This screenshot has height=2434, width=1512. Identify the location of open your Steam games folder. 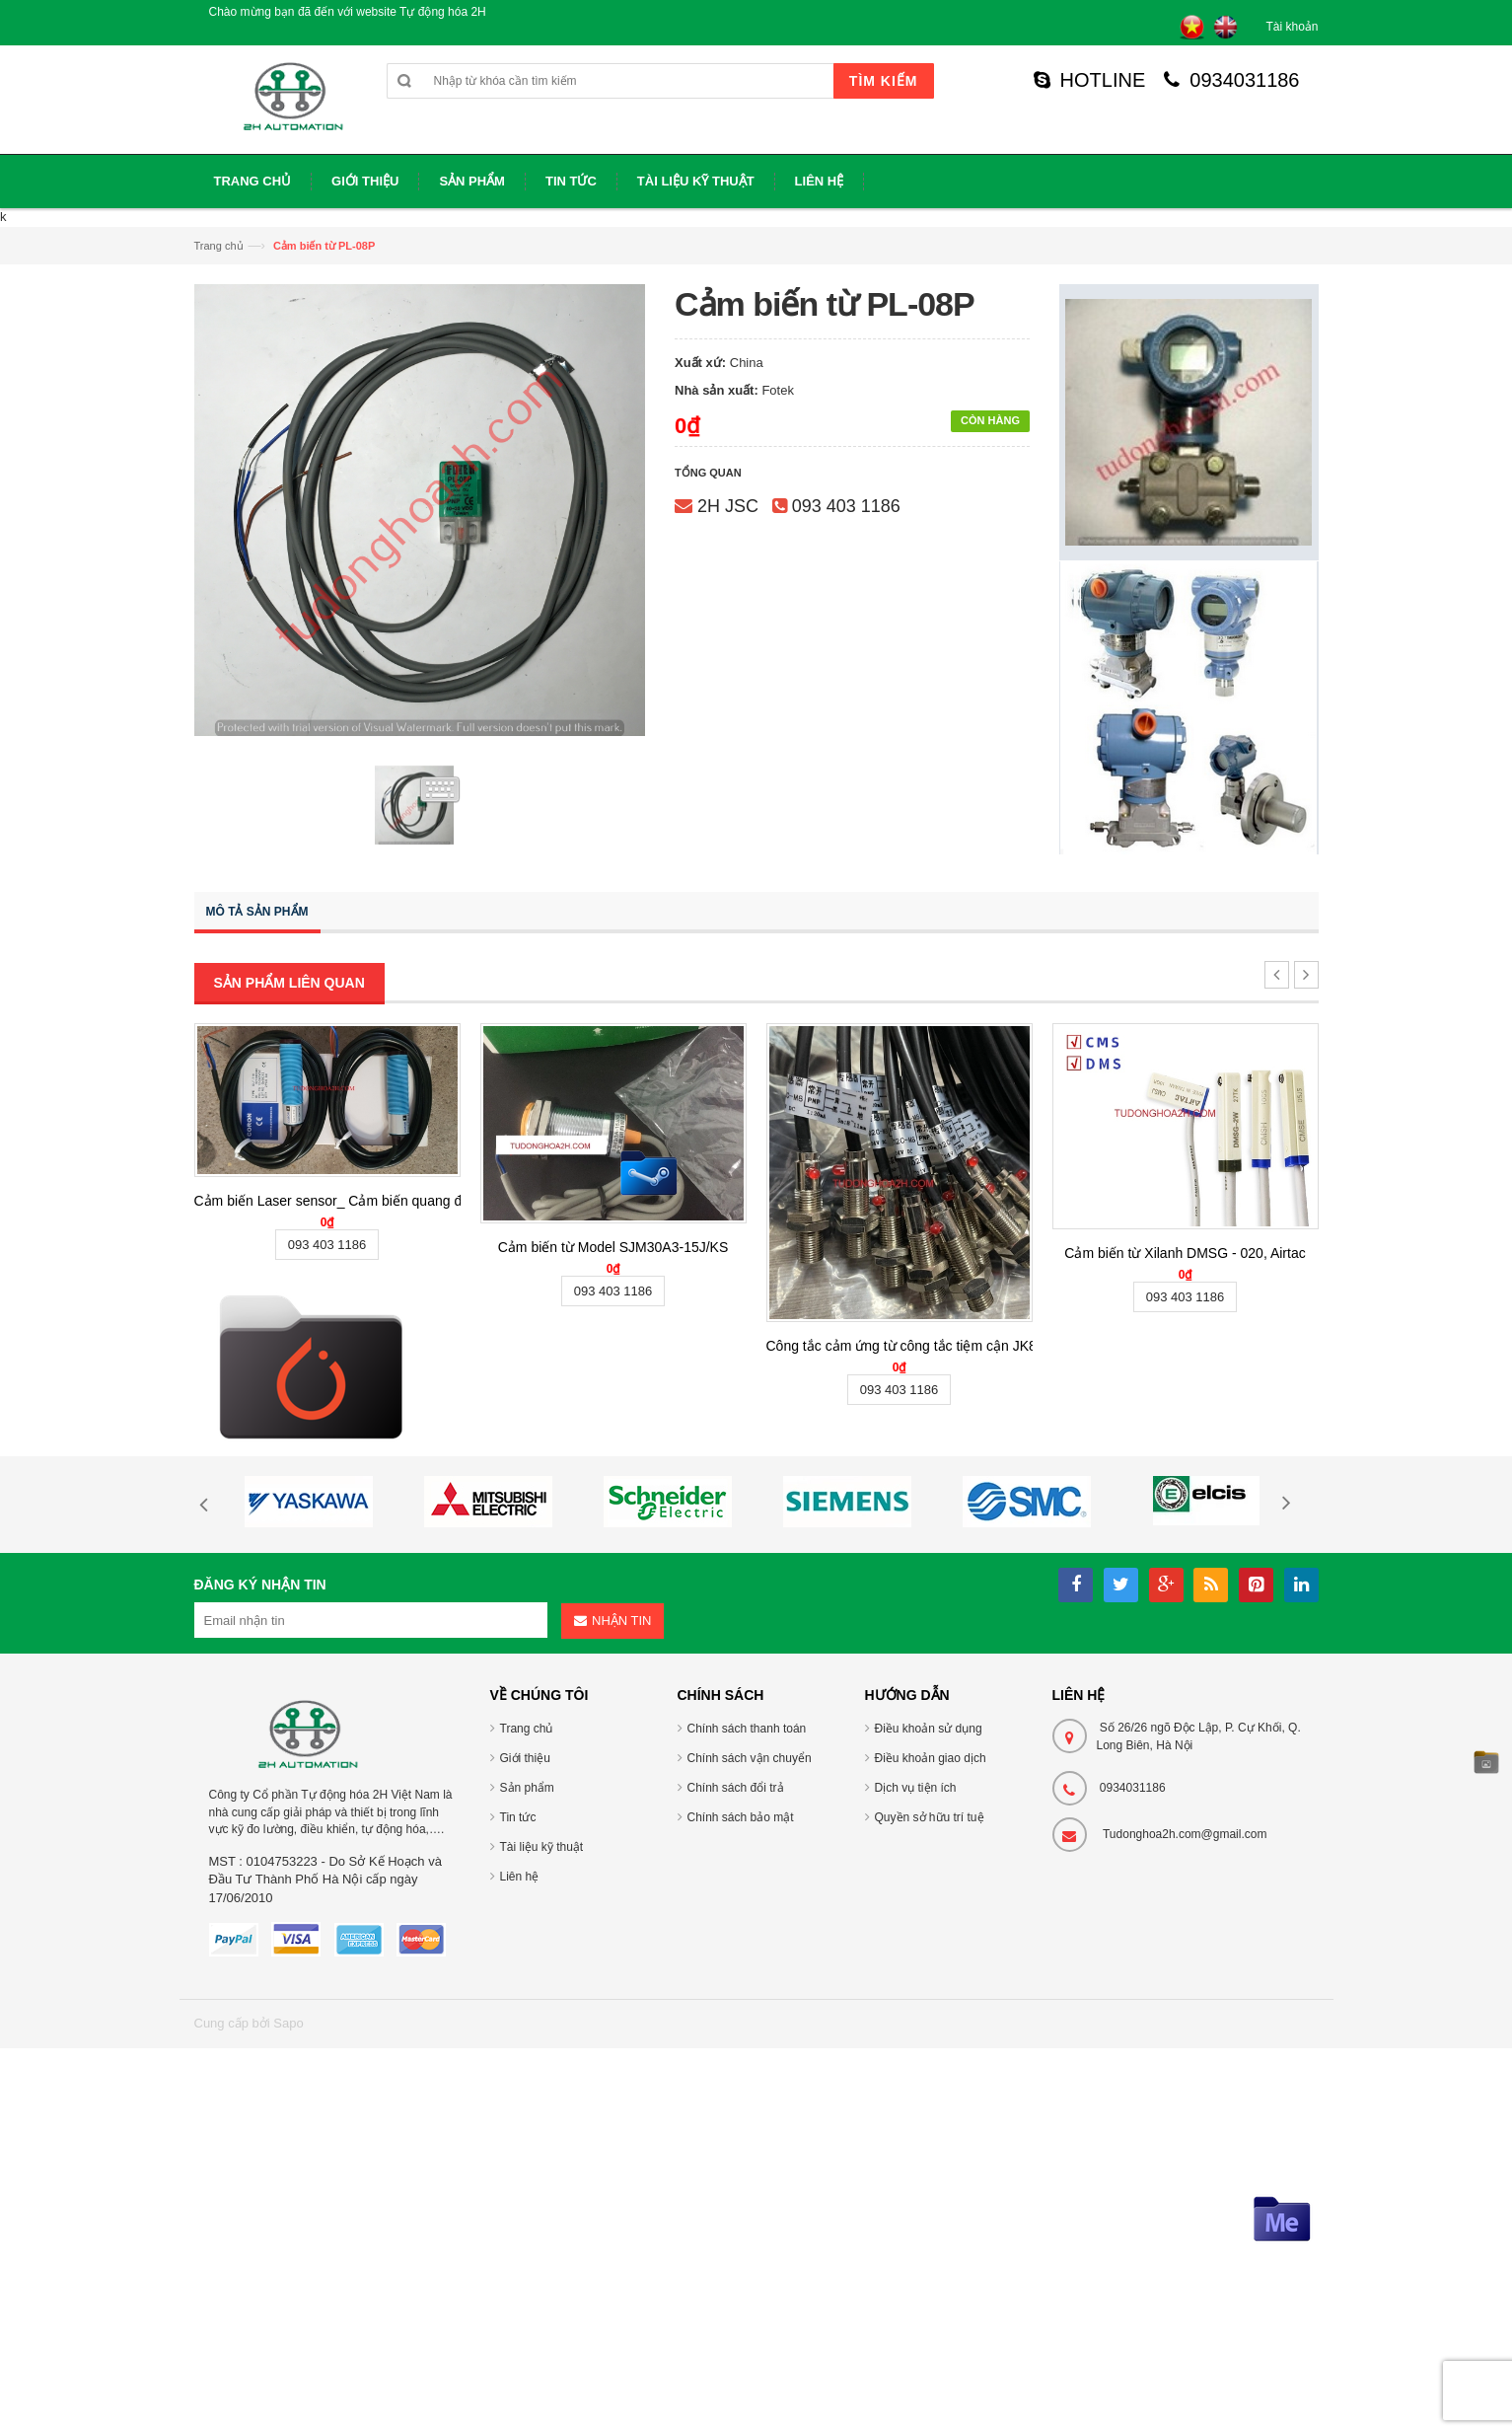
(648, 1174).